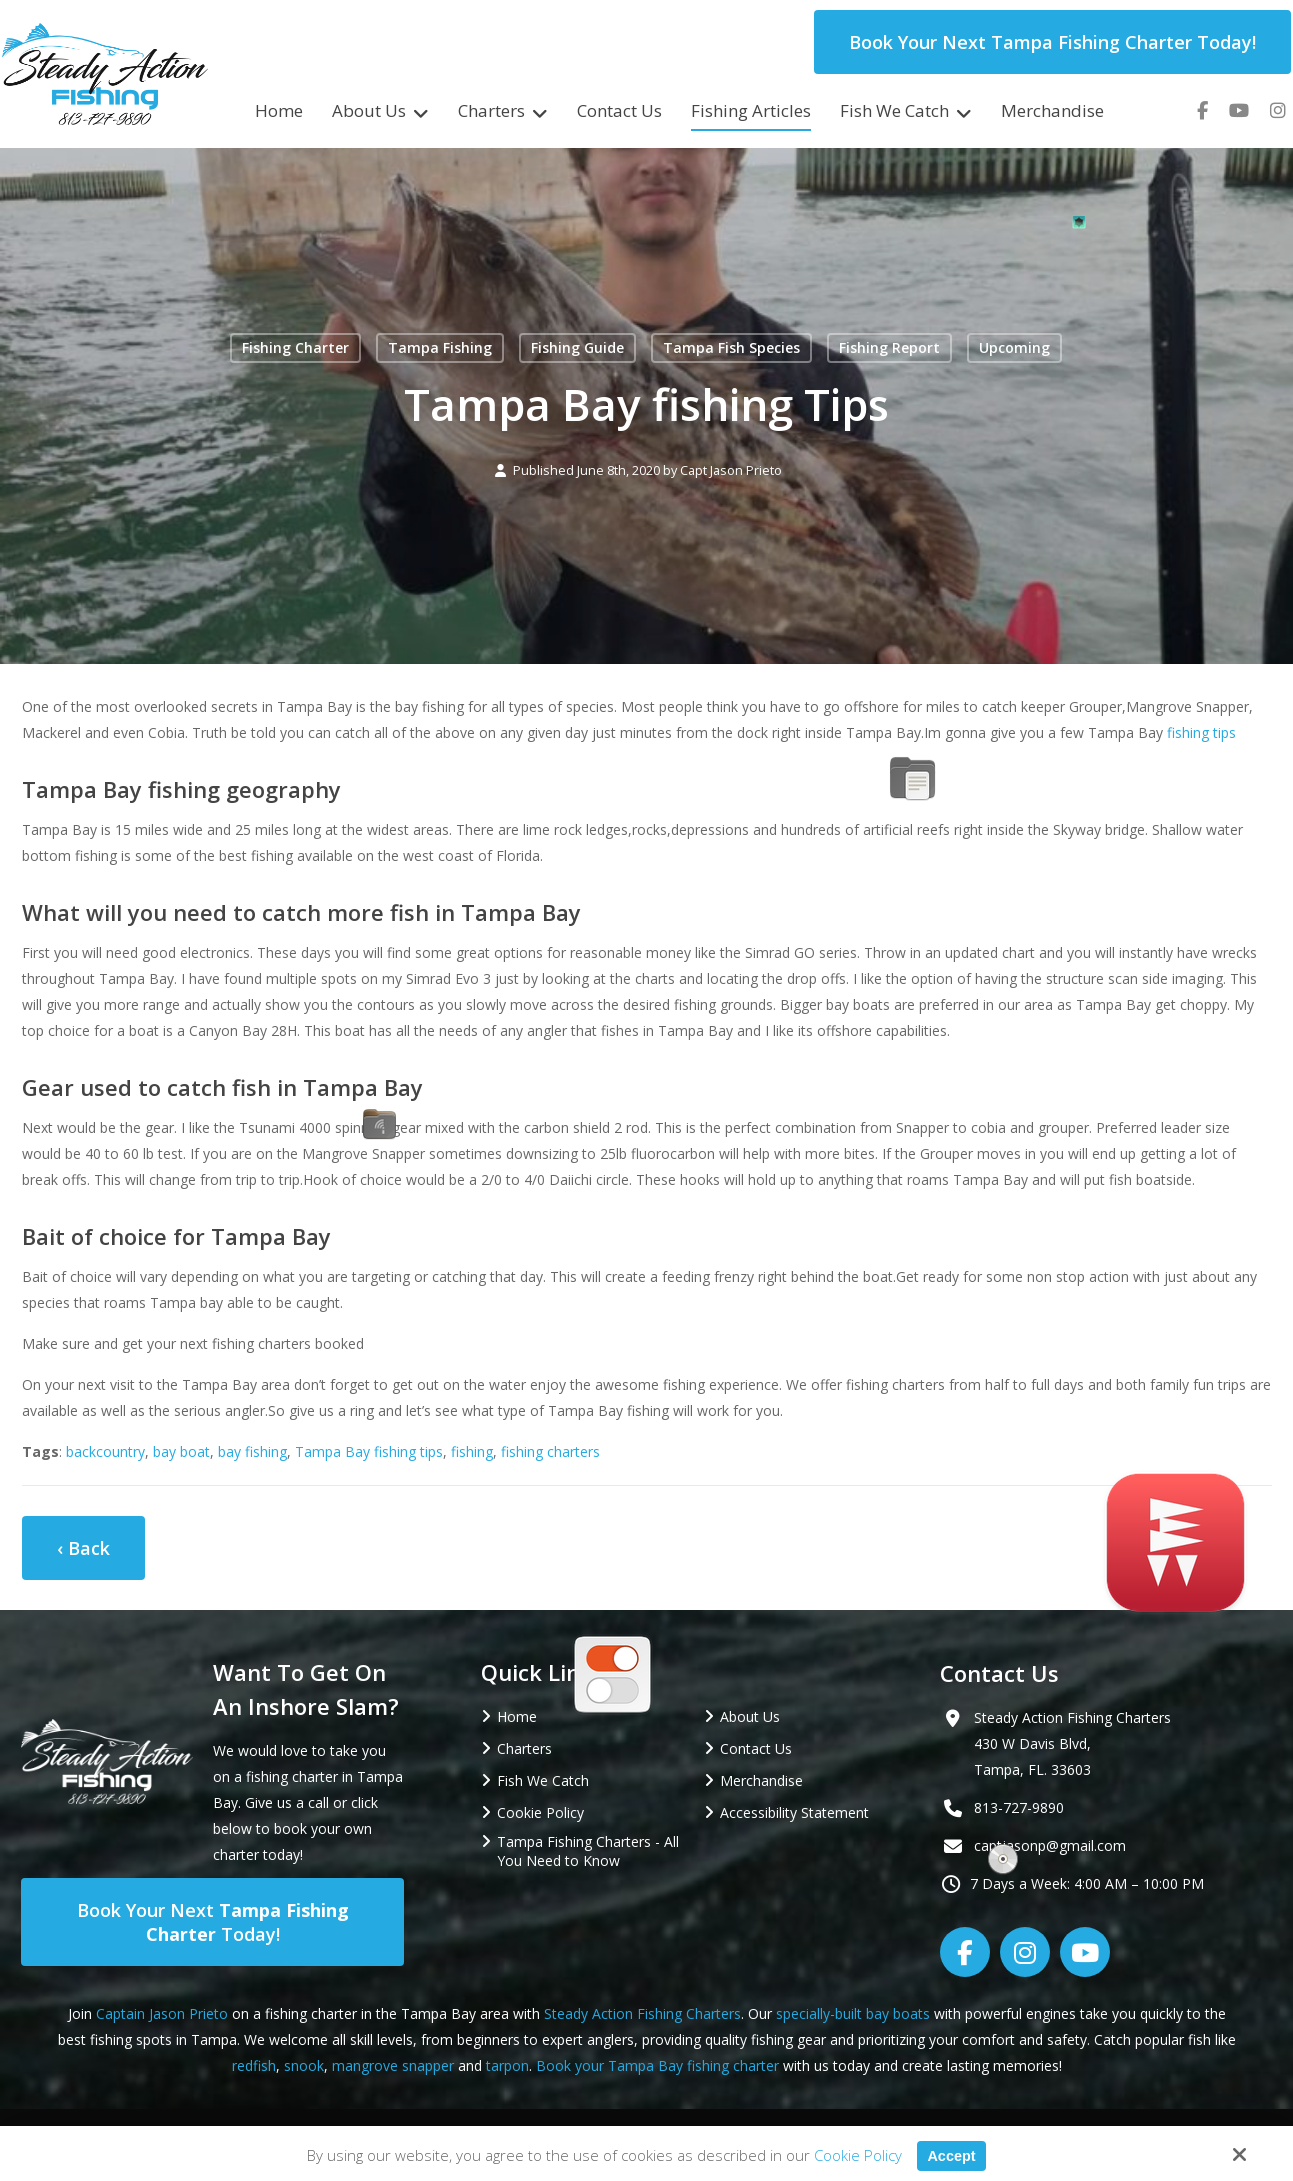  What do you see at coordinates (612, 1674) in the screenshot?
I see `open system tweaks or settings app` at bounding box center [612, 1674].